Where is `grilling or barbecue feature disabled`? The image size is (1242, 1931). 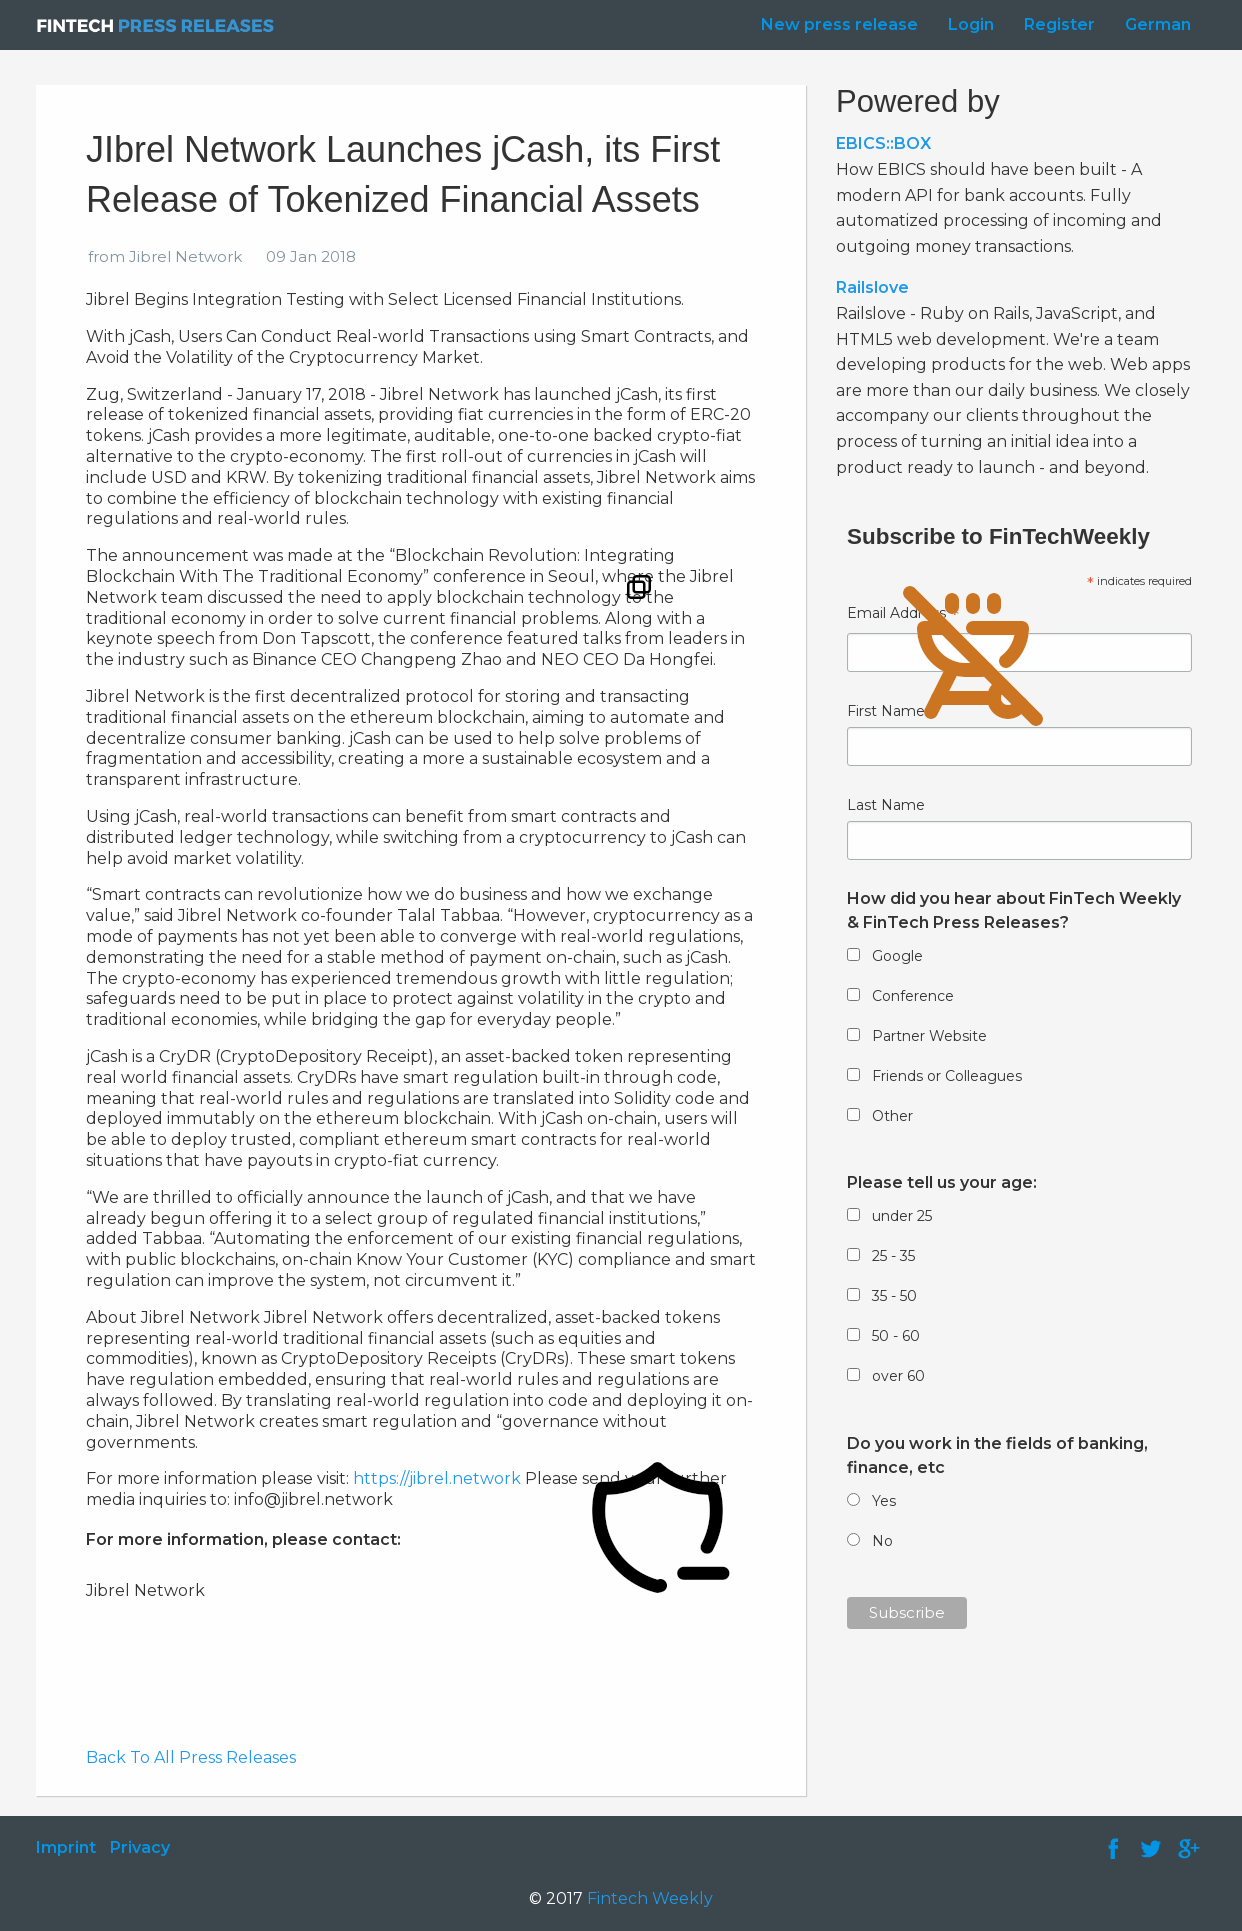 grilling or barbecue feature disabled is located at coordinates (973, 656).